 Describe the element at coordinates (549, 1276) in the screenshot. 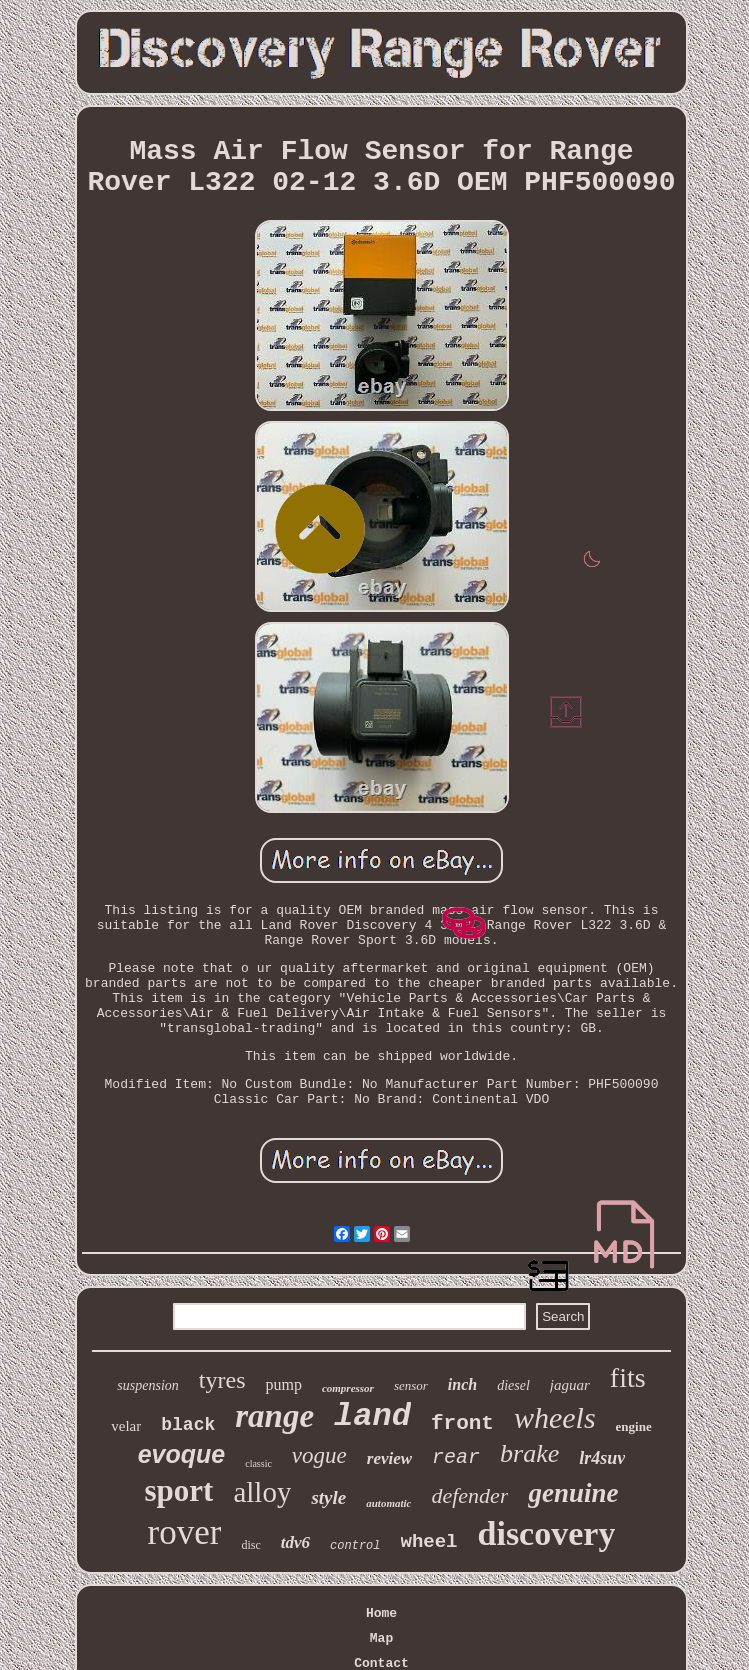

I see `view invoice details` at that location.